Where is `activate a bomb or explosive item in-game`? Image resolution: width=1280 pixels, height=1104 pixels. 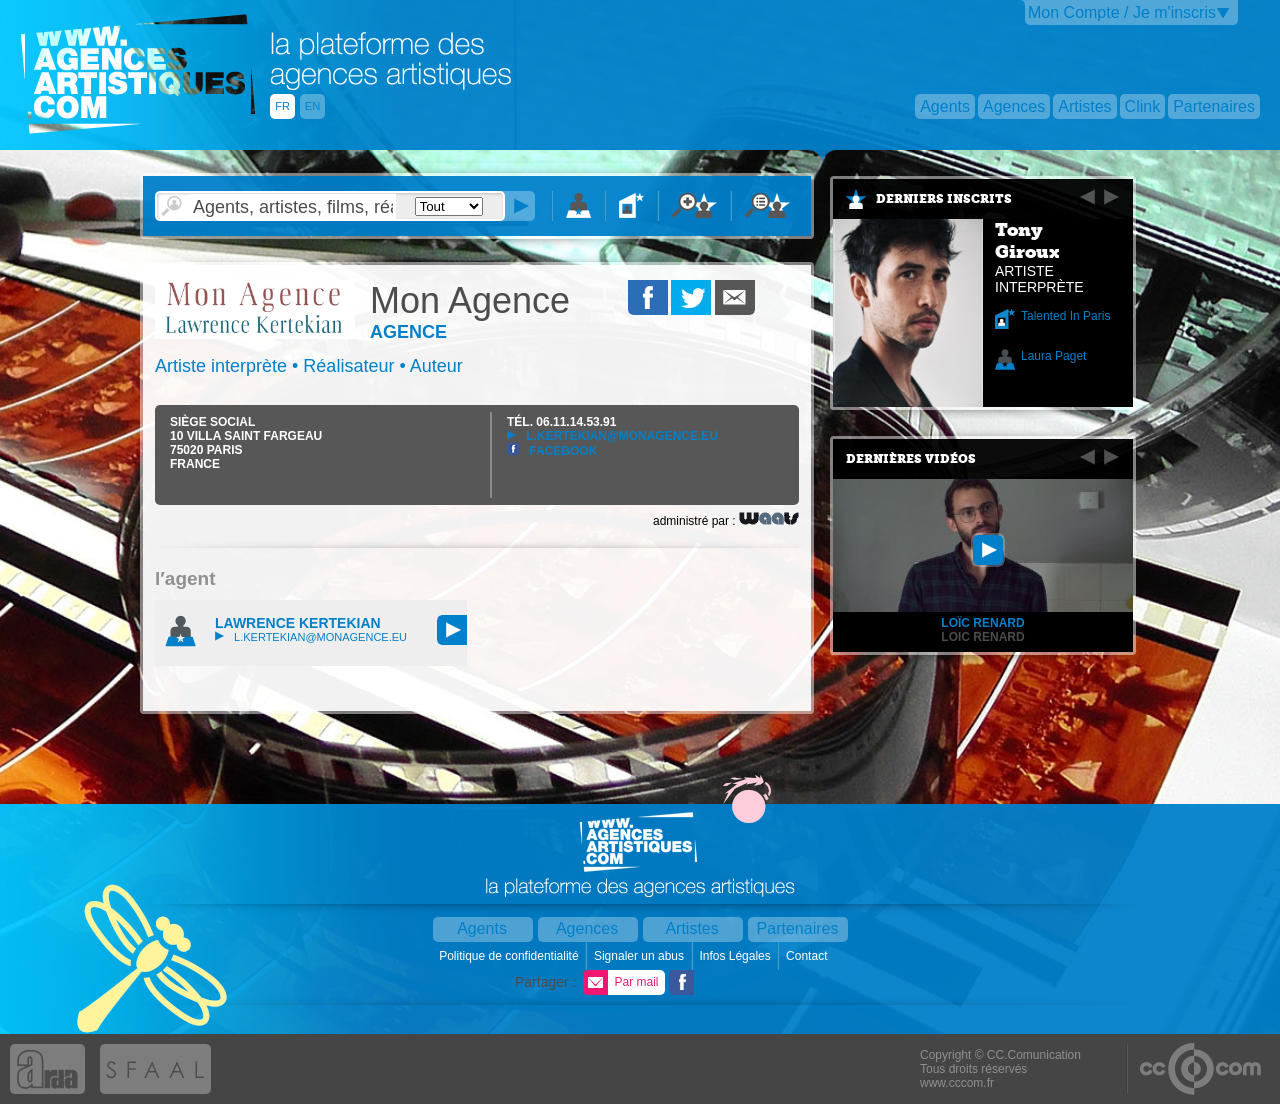 activate a bomb or explosive item in-game is located at coordinates (747, 799).